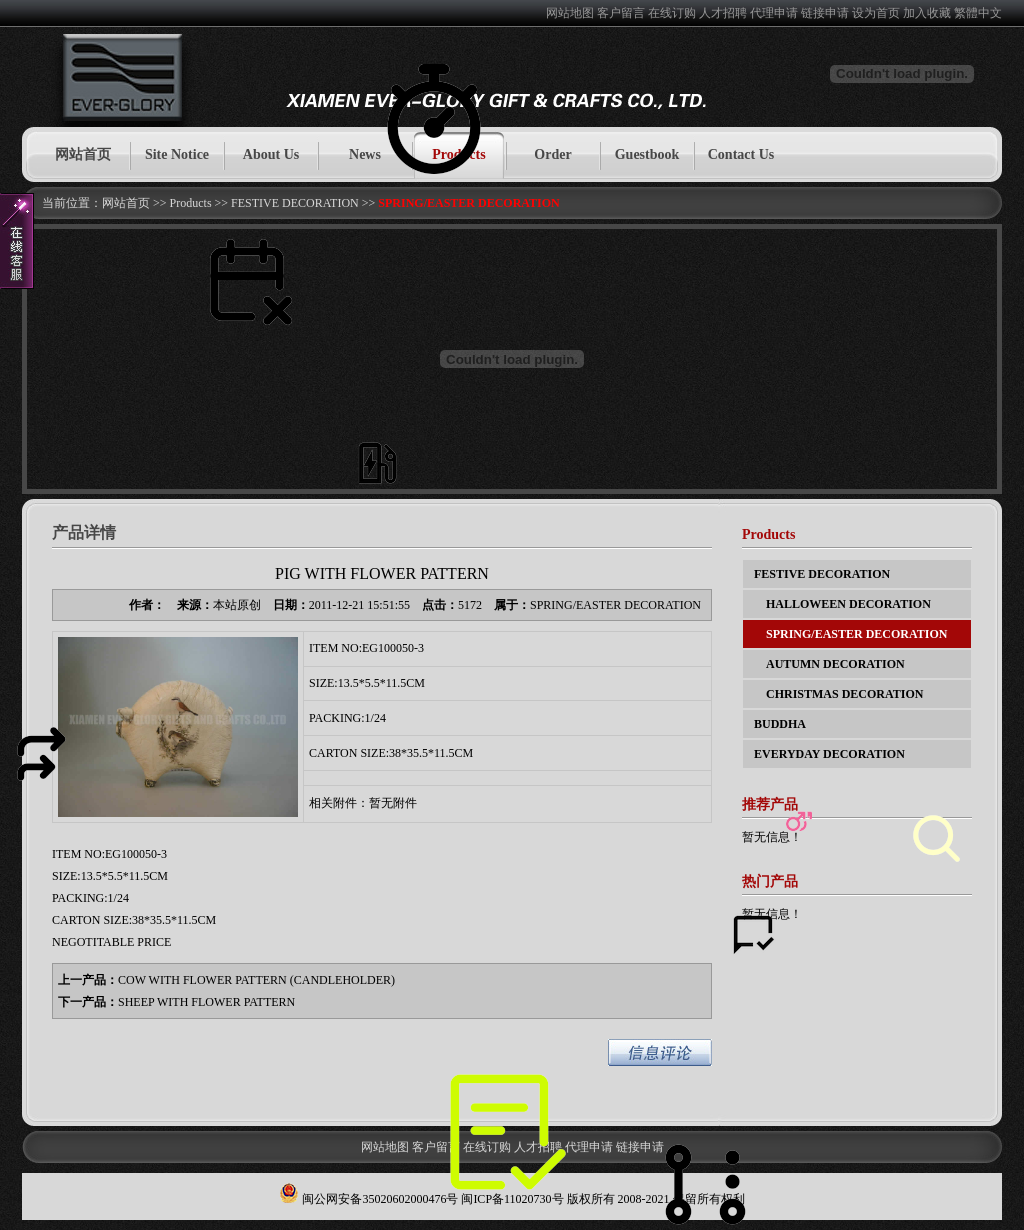 The height and width of the screenshot is (1230, 1024). What do you see at coordinates (753, 935) in the screenshot?
I see `mark a message as read` at bounding box center [753, 935].